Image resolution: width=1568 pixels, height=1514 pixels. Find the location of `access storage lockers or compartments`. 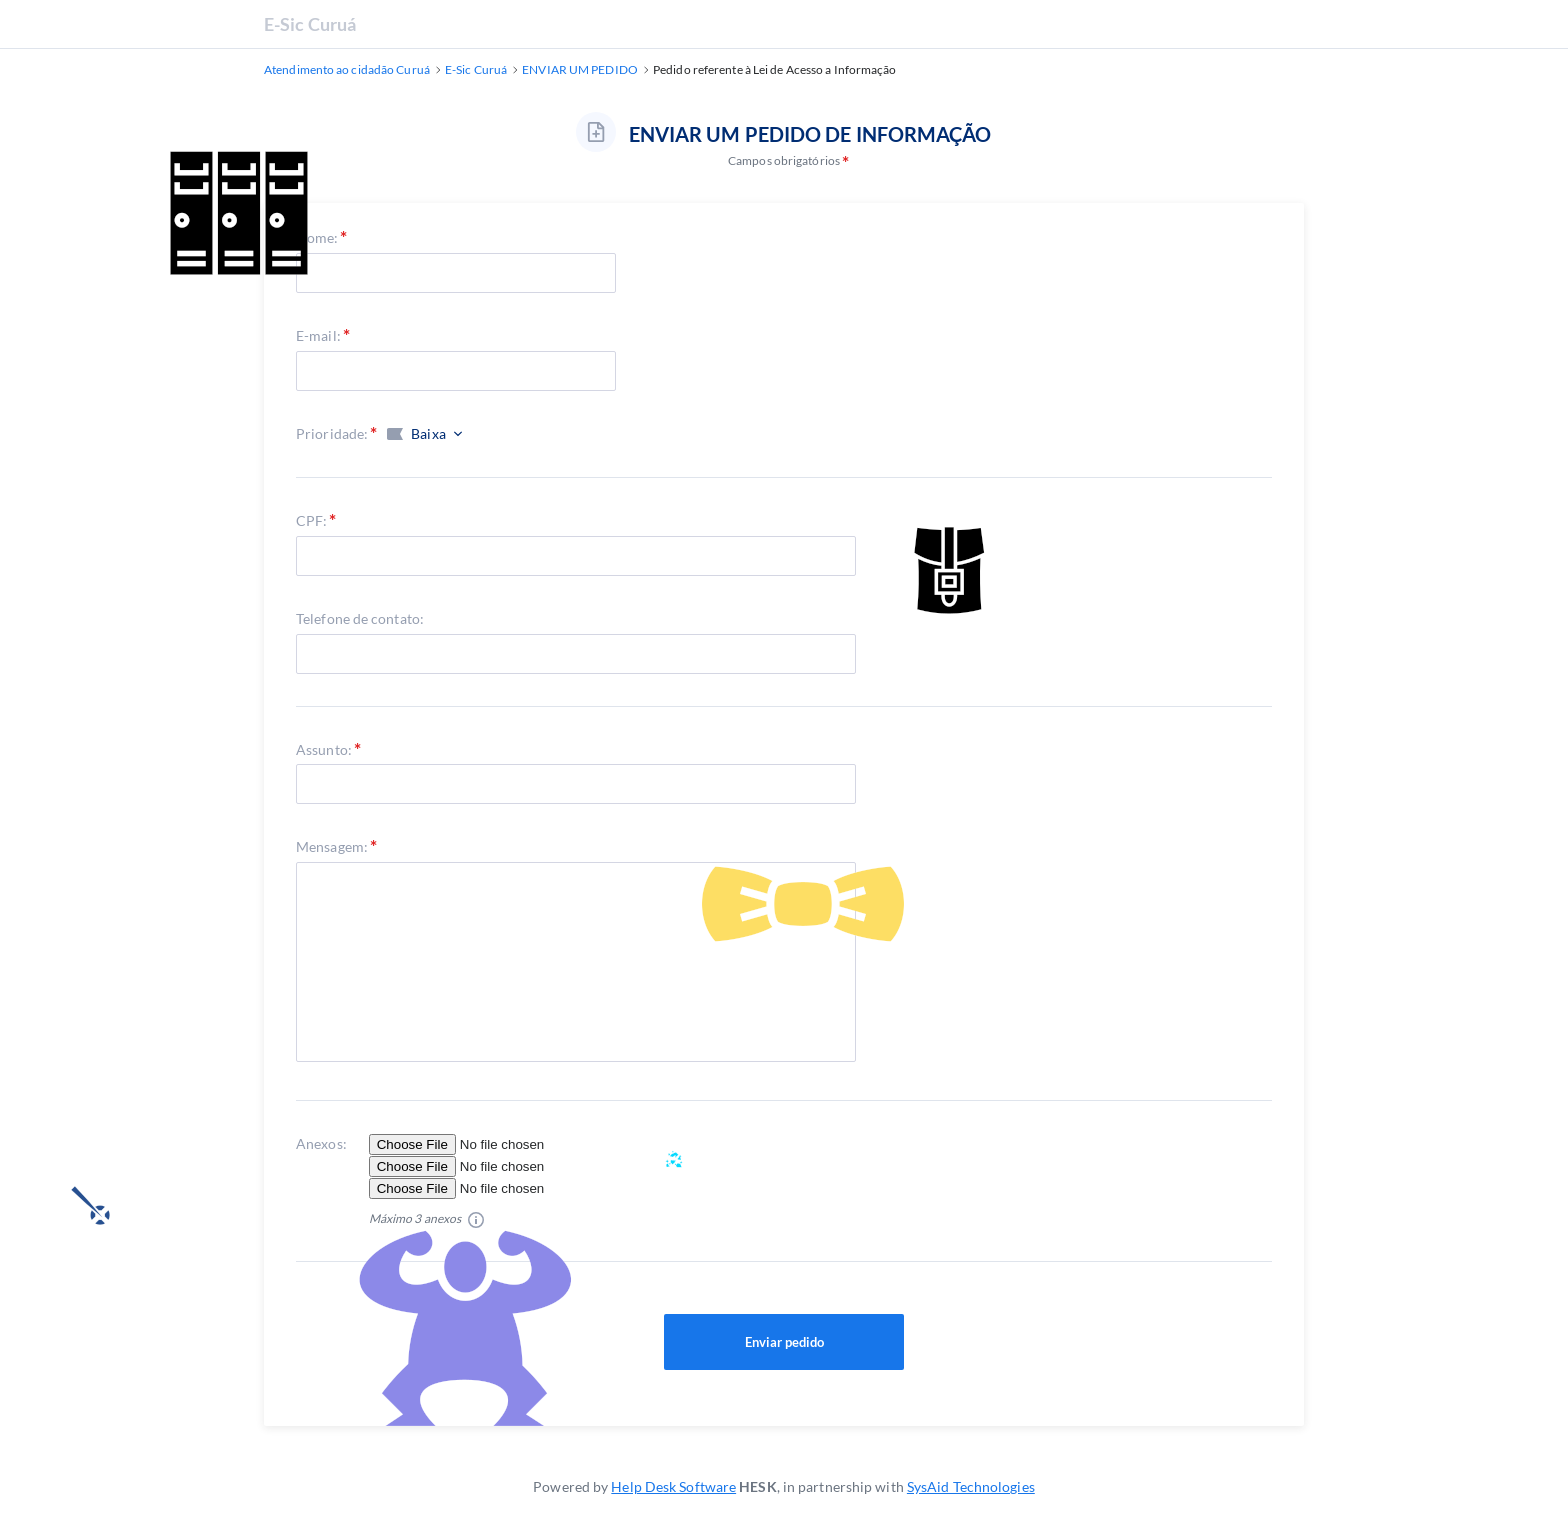

access storage lockers or compartments is located at coordinates (239, 206).